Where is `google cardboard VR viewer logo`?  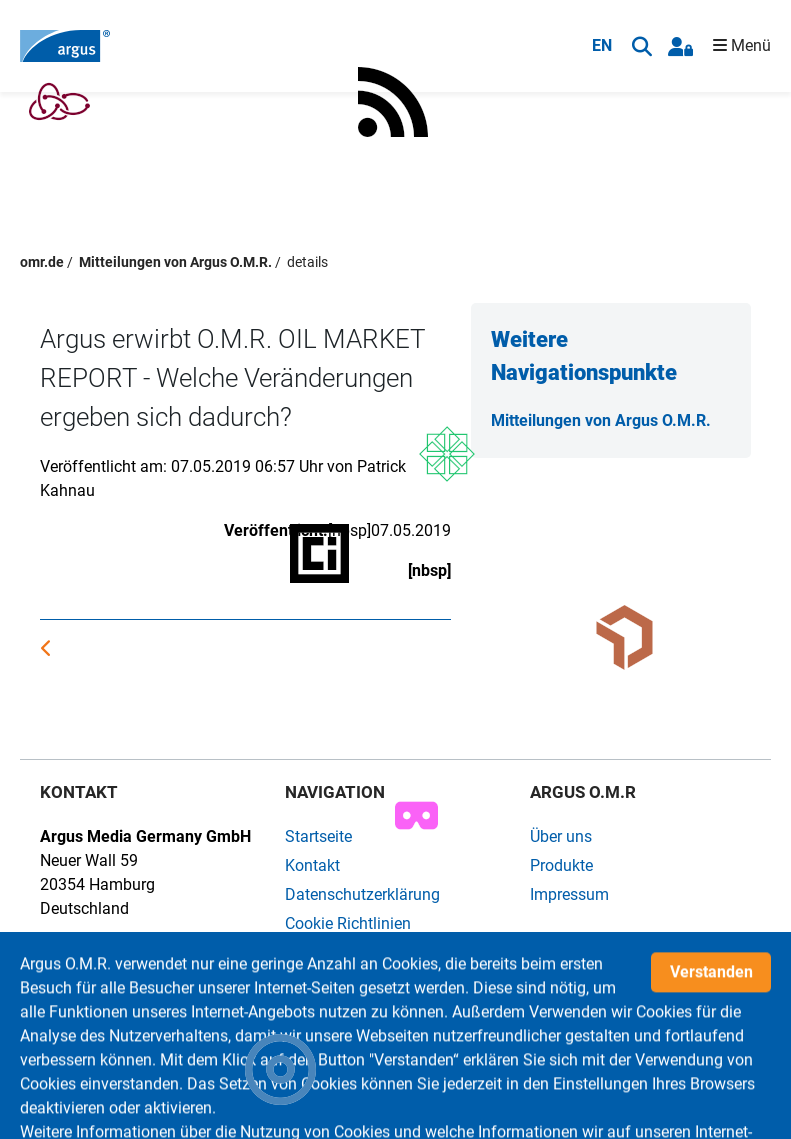 google cardboard VR viewer logo is located at coordinates (416, 815).